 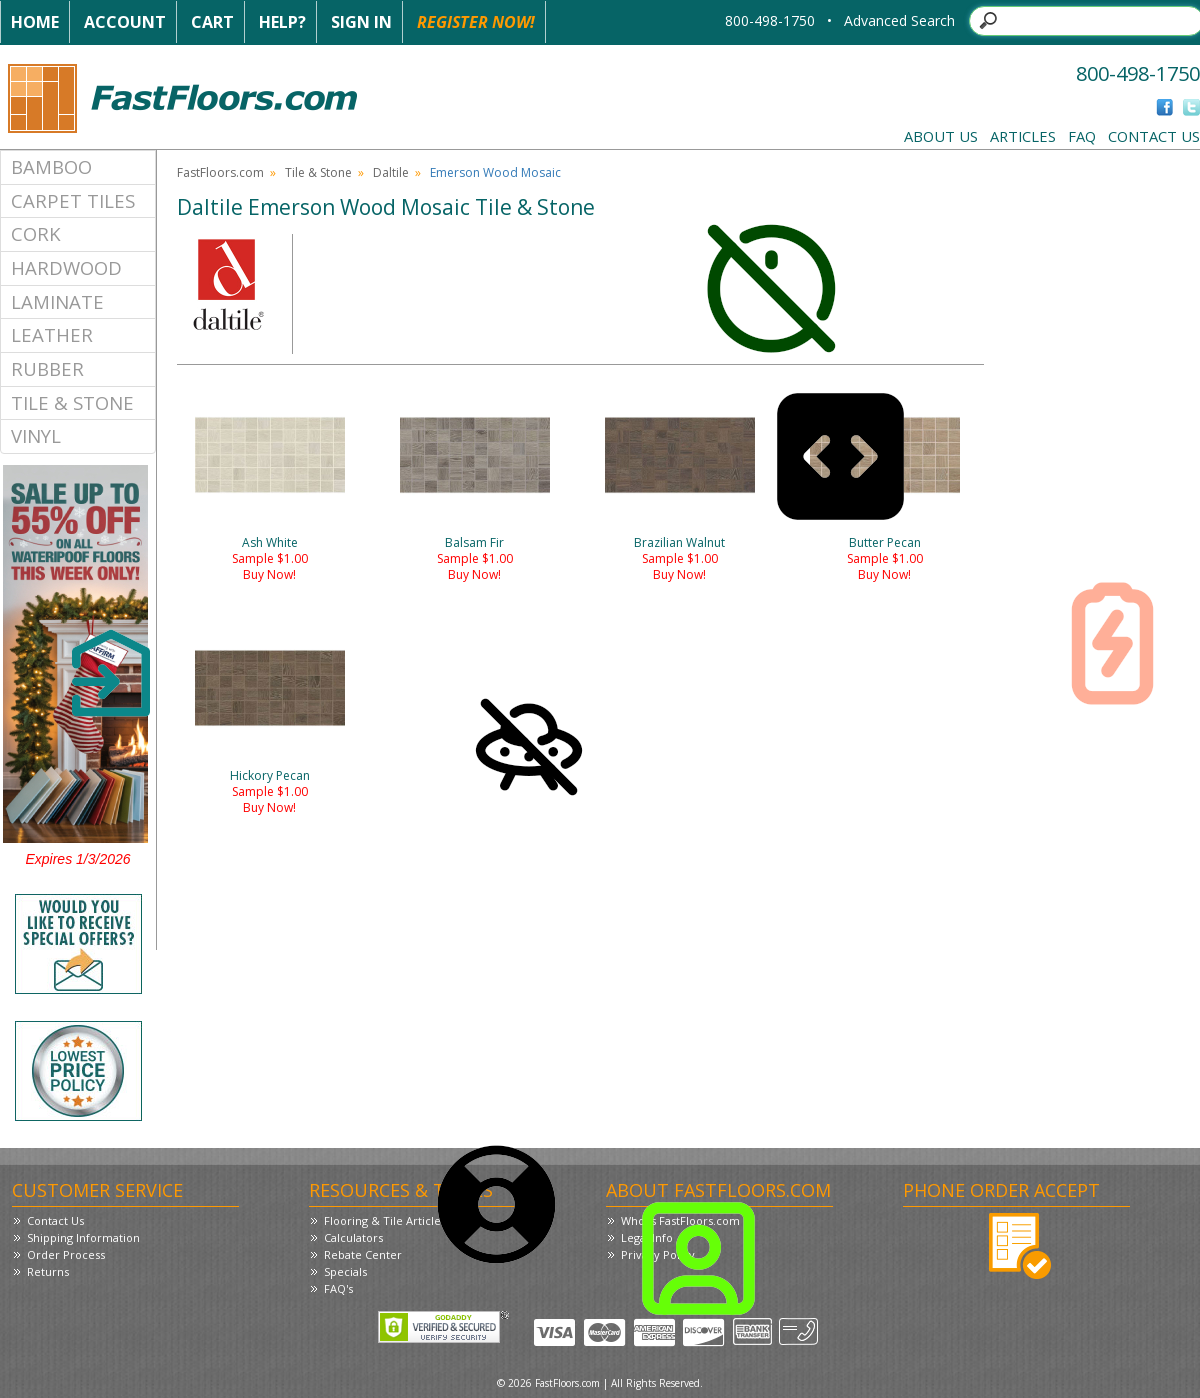 I want to click on disable timer or scheduled event, so click(x=771, y=288).